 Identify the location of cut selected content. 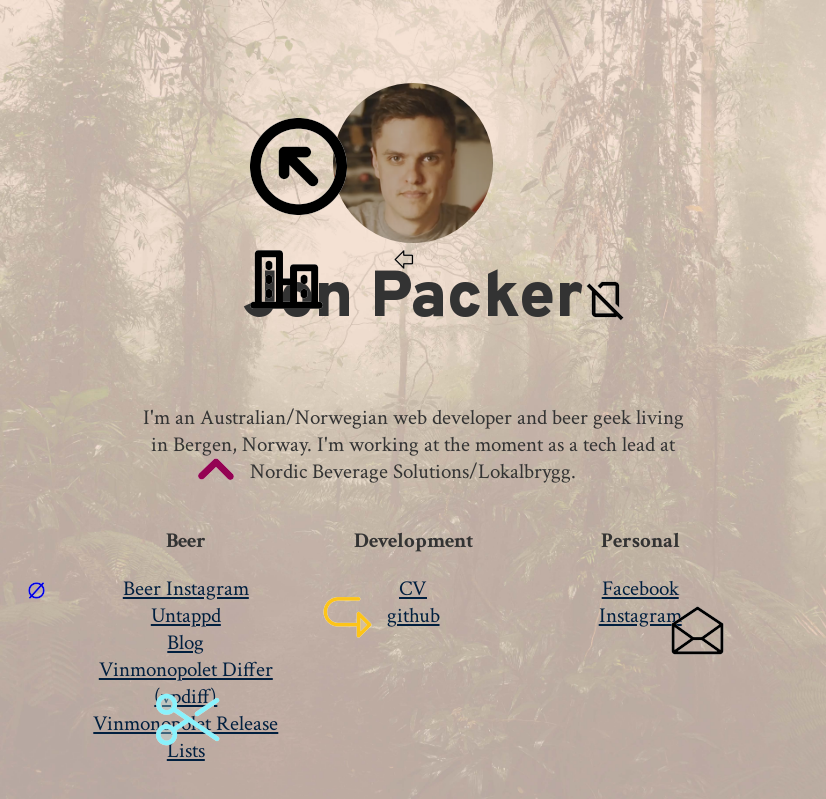
(186, 719).